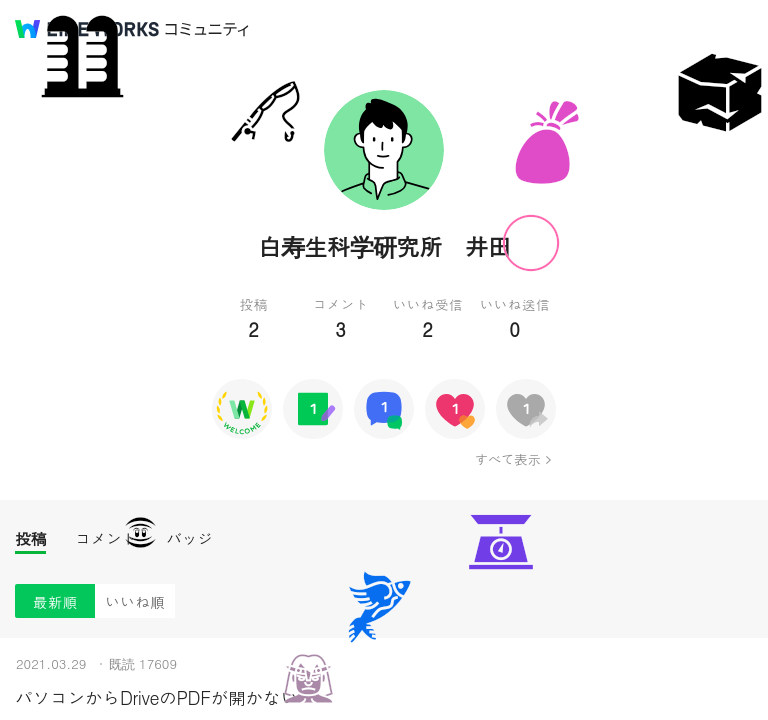  I want to click on represents a data center or server infrastructure, so click(82, 56).